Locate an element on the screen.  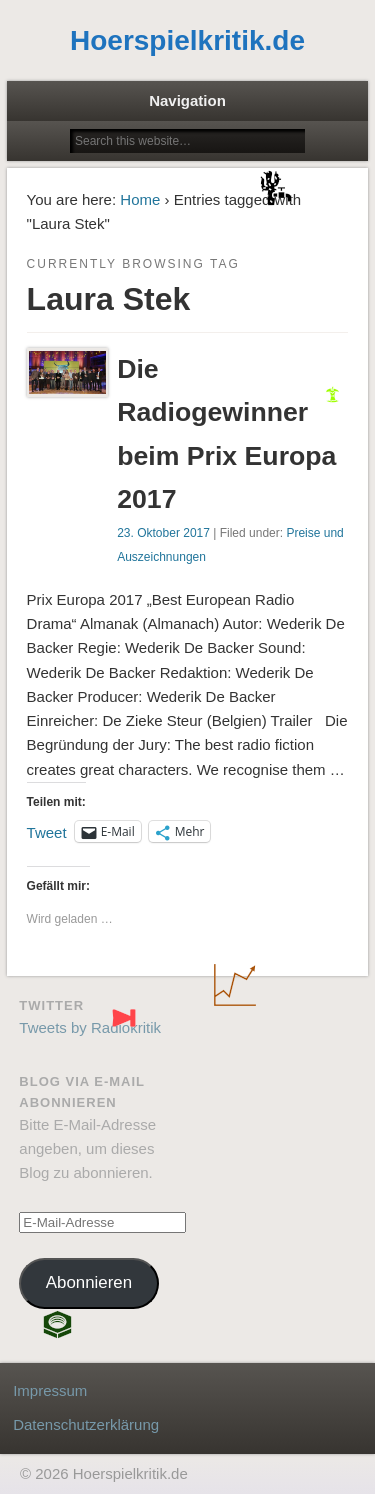
view analytics or statistics is located at coordinates (235, 985).